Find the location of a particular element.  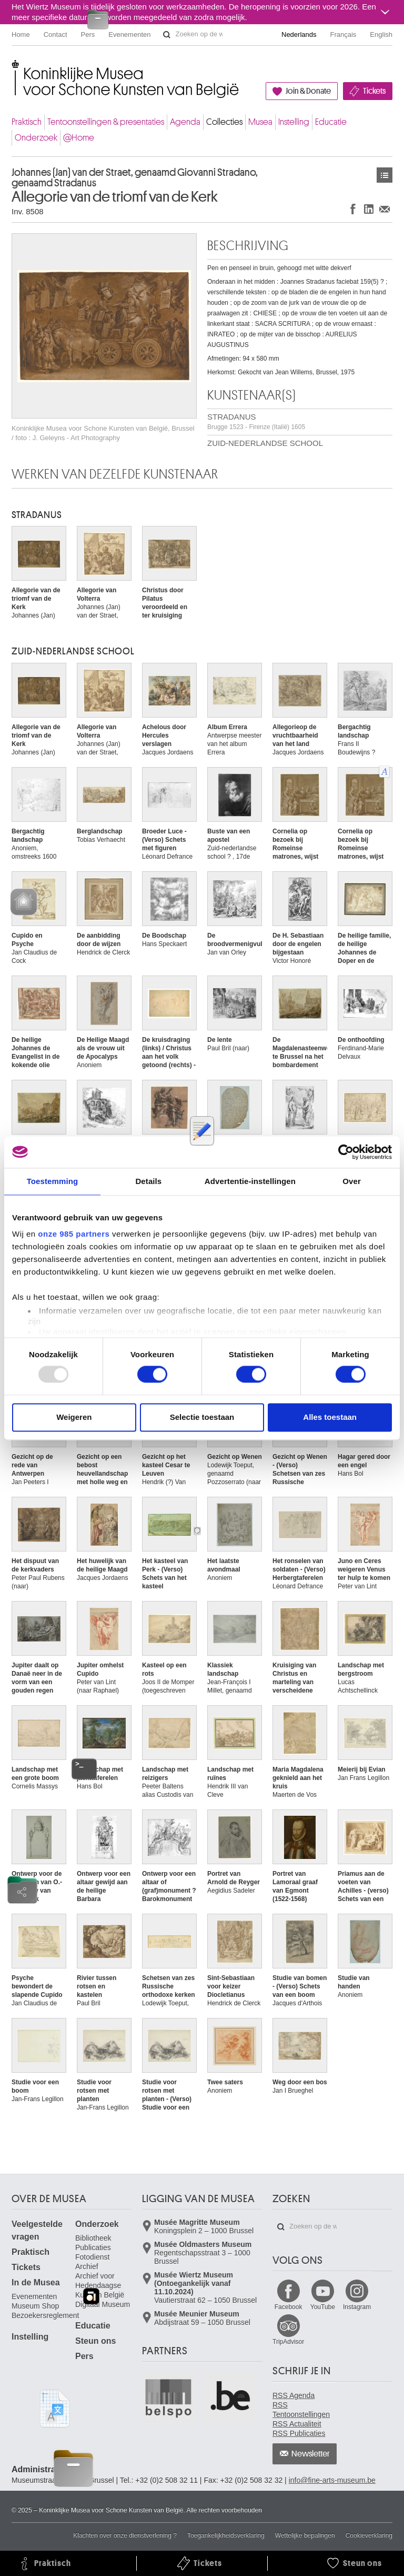

open the home app is located at coordinates (24, 902).